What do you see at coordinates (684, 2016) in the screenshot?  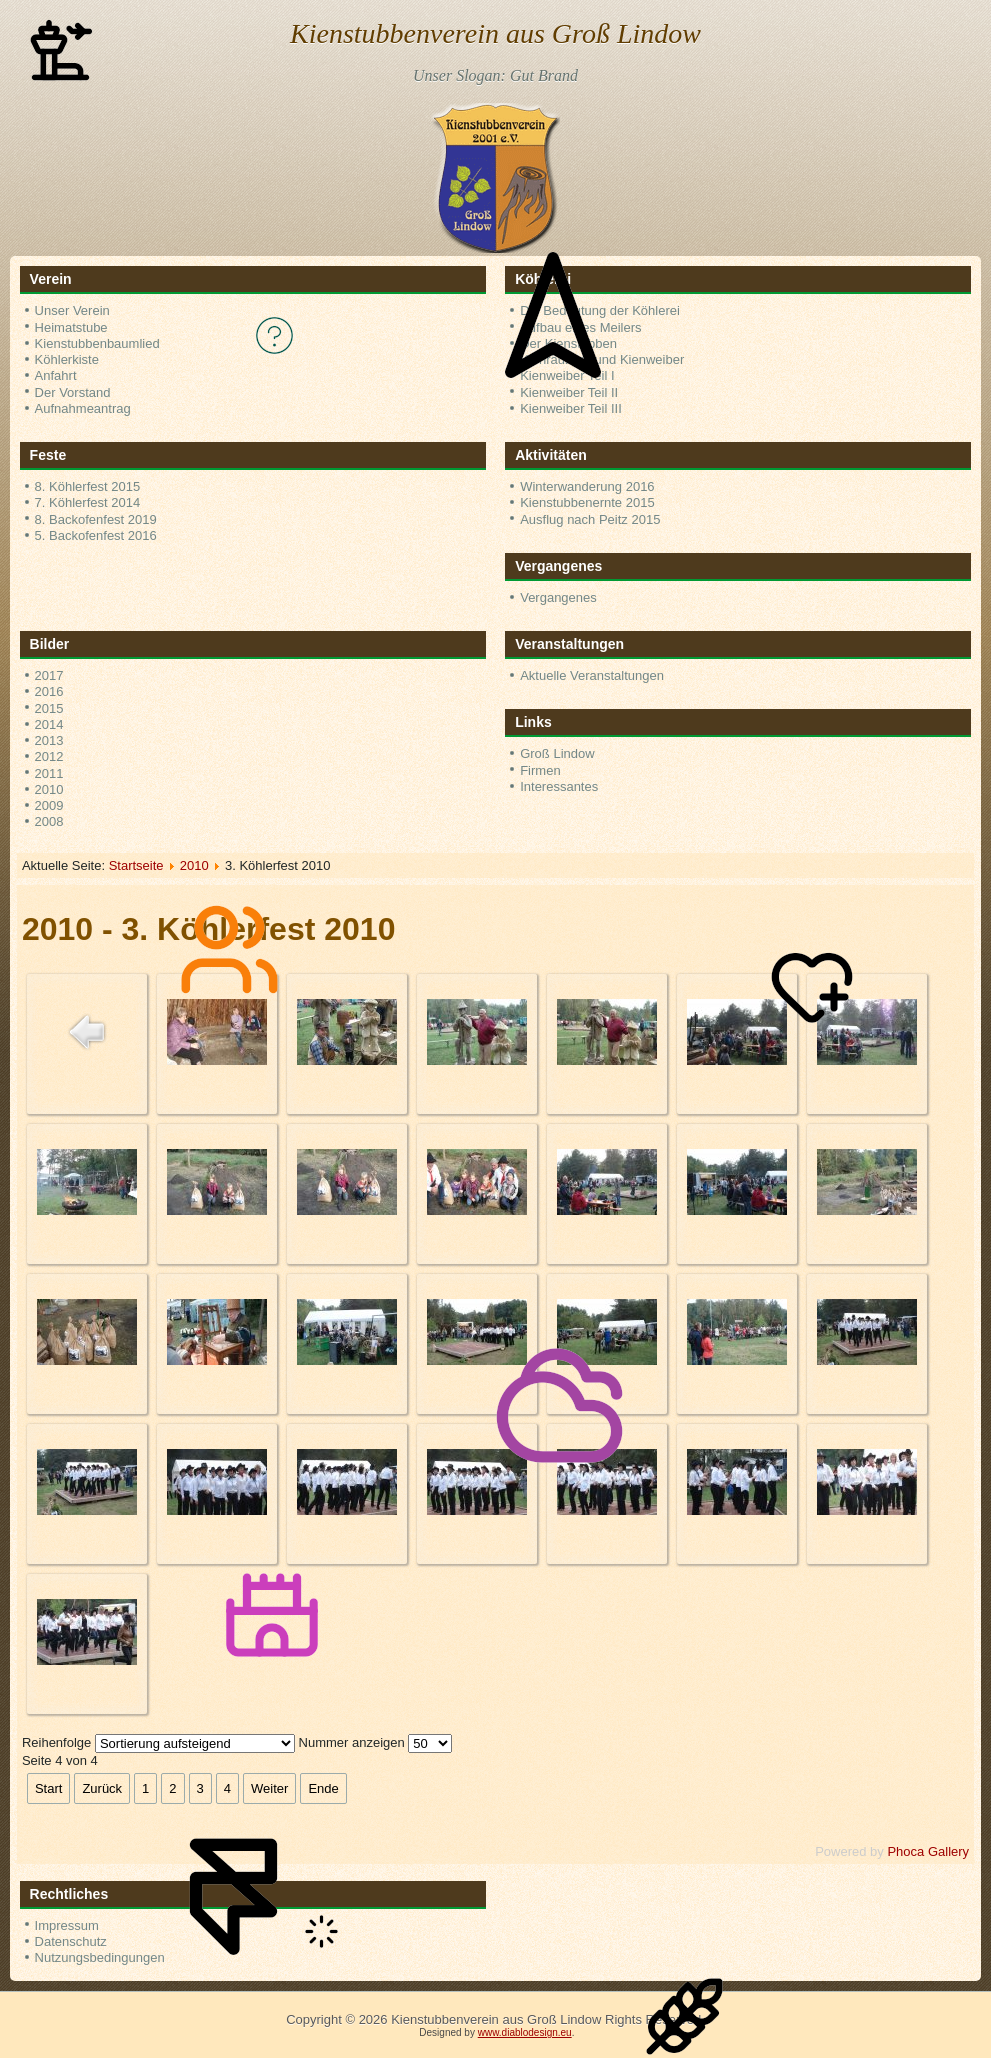 I see `indicates grain or wheat-based ingredients` at bounding box center [684, 2016].